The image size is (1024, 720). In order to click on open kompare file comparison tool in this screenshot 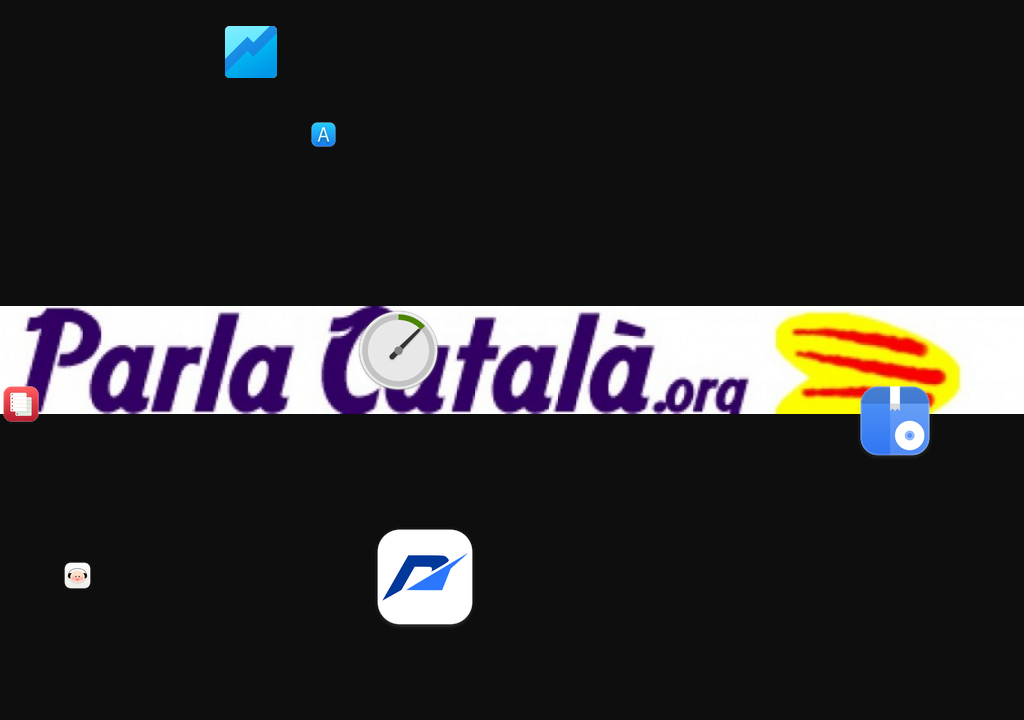, I will do `click(21, 404)`.